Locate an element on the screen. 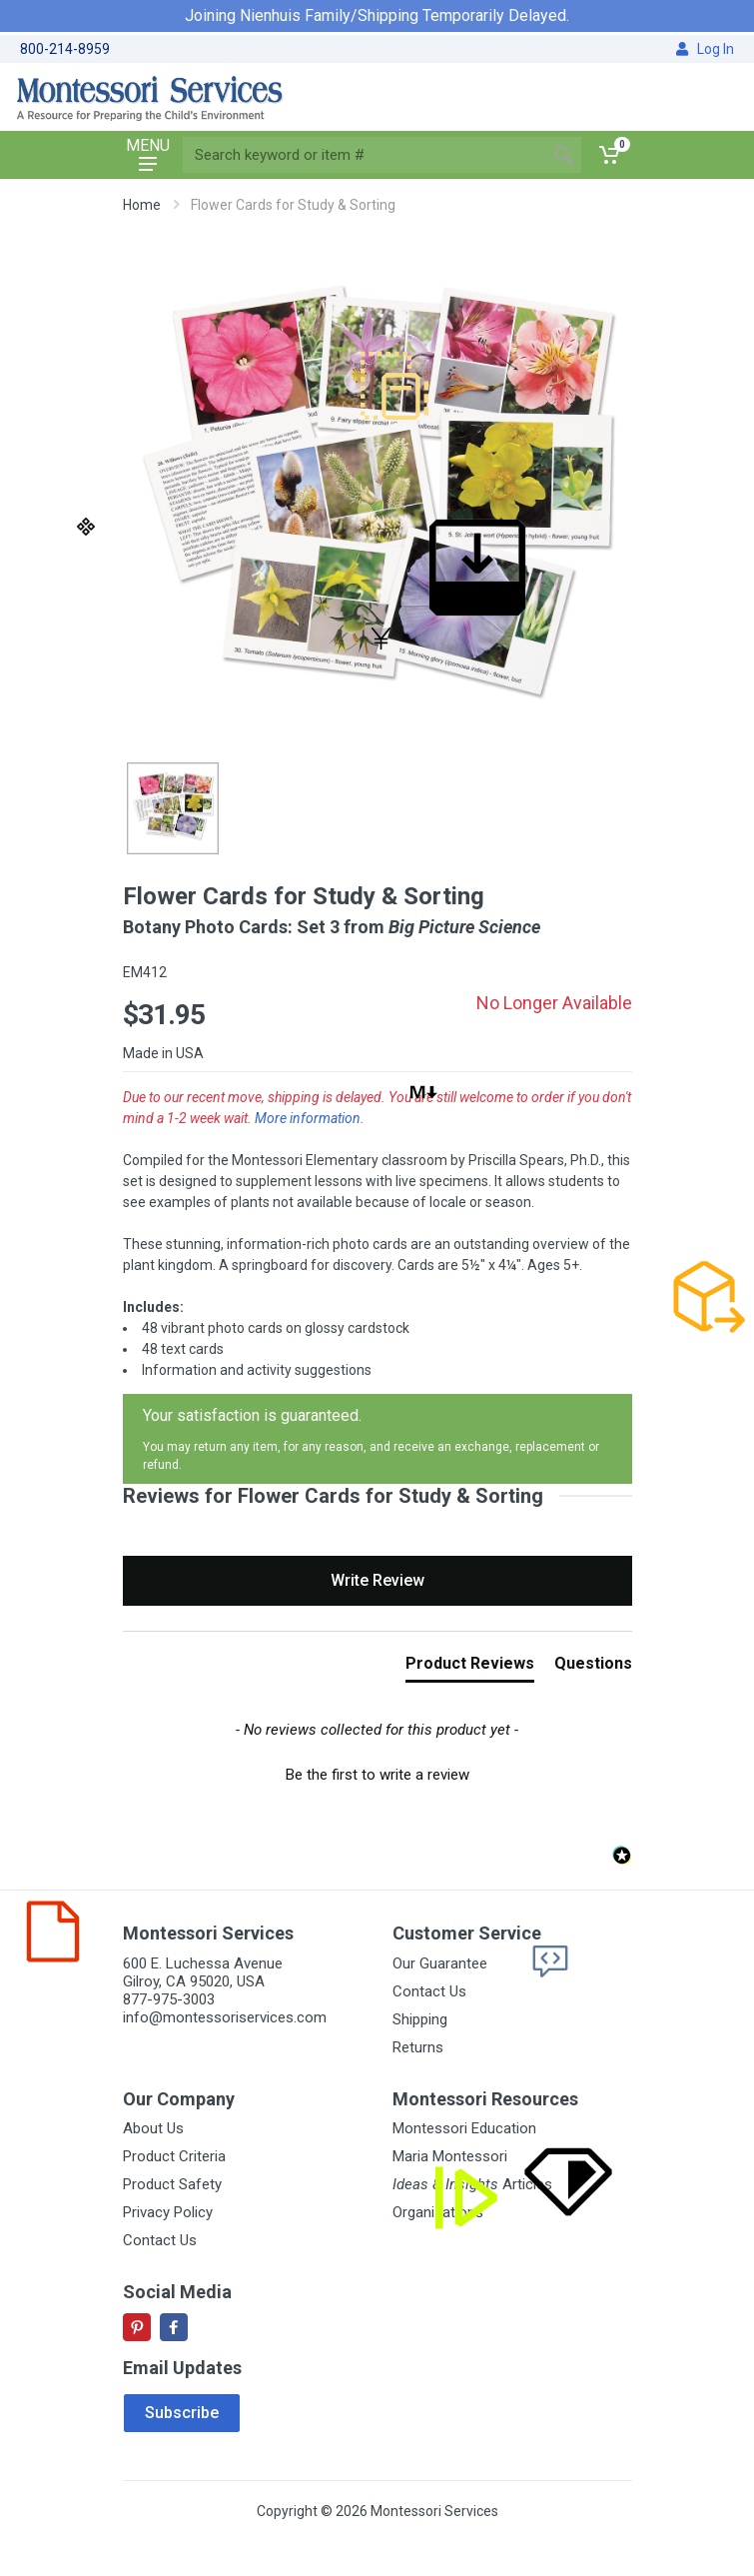  create a new notebook from template is located at coordinates (394, 386).